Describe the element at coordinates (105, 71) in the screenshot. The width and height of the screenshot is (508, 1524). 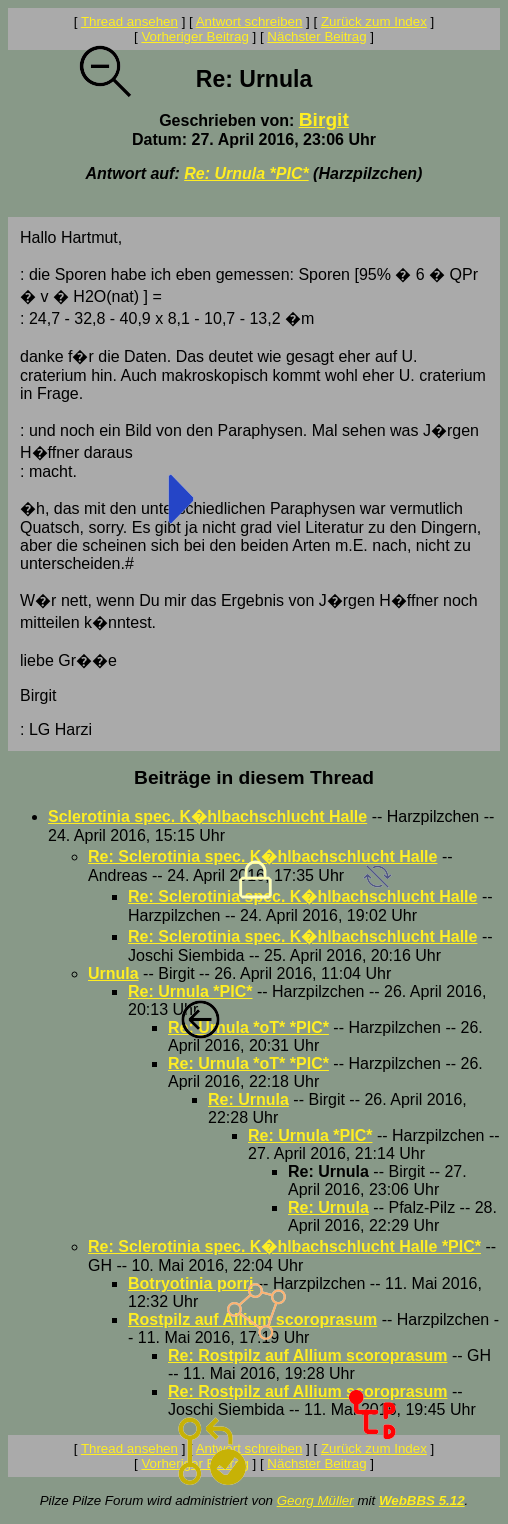
I see `zoom out to see more content` at that location.